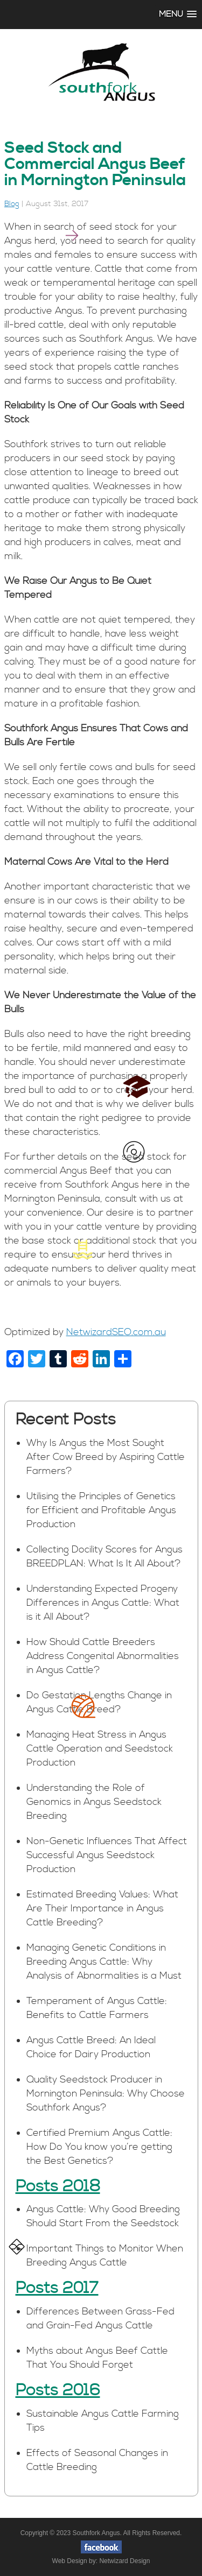 The height and width of the screenshot is (2576, 202). I want to click on access education or learning features, so click(137, 1086).